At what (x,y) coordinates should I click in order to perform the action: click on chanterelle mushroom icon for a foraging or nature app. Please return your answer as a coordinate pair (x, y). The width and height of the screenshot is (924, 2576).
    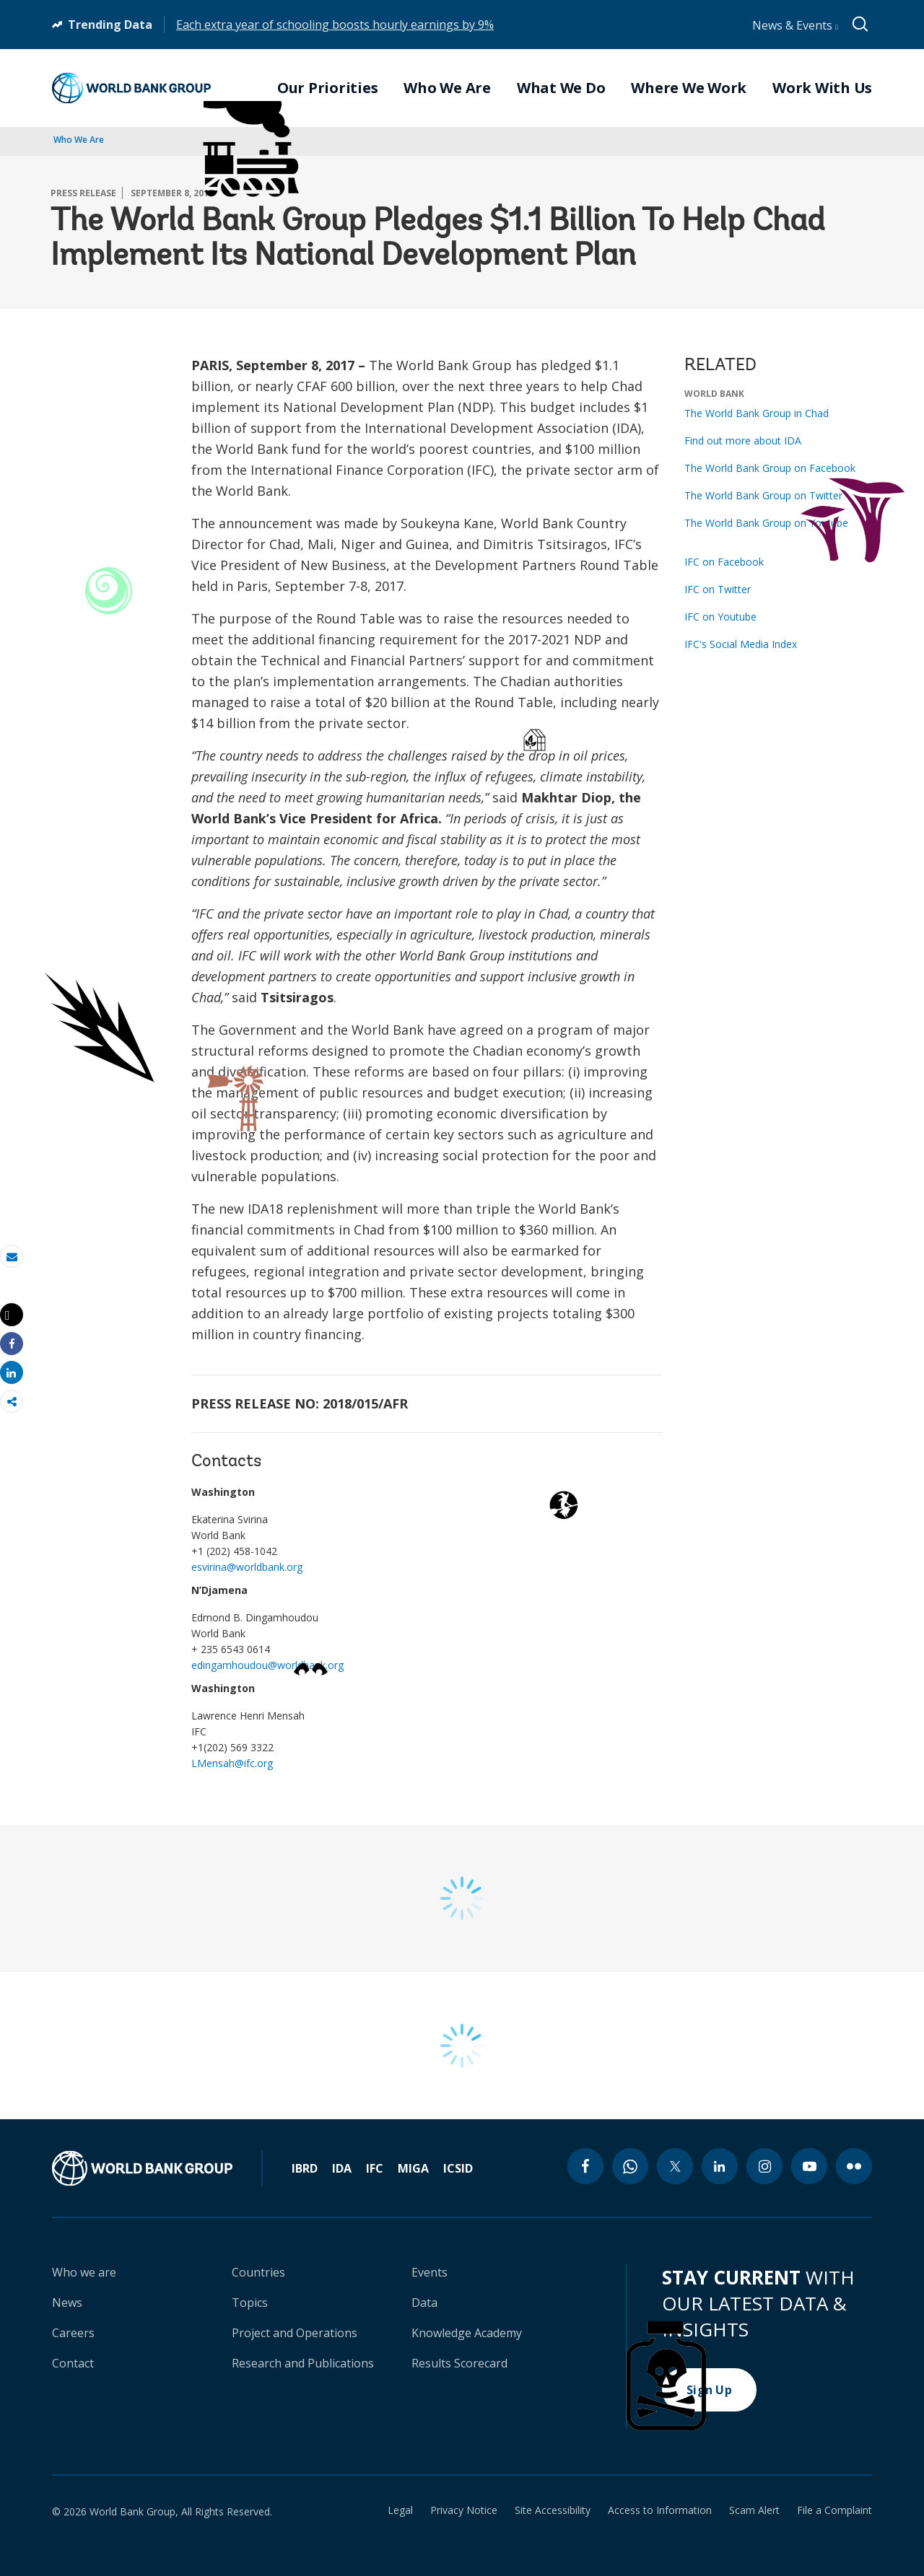
    Looking at the image, I should click on (853, 520).